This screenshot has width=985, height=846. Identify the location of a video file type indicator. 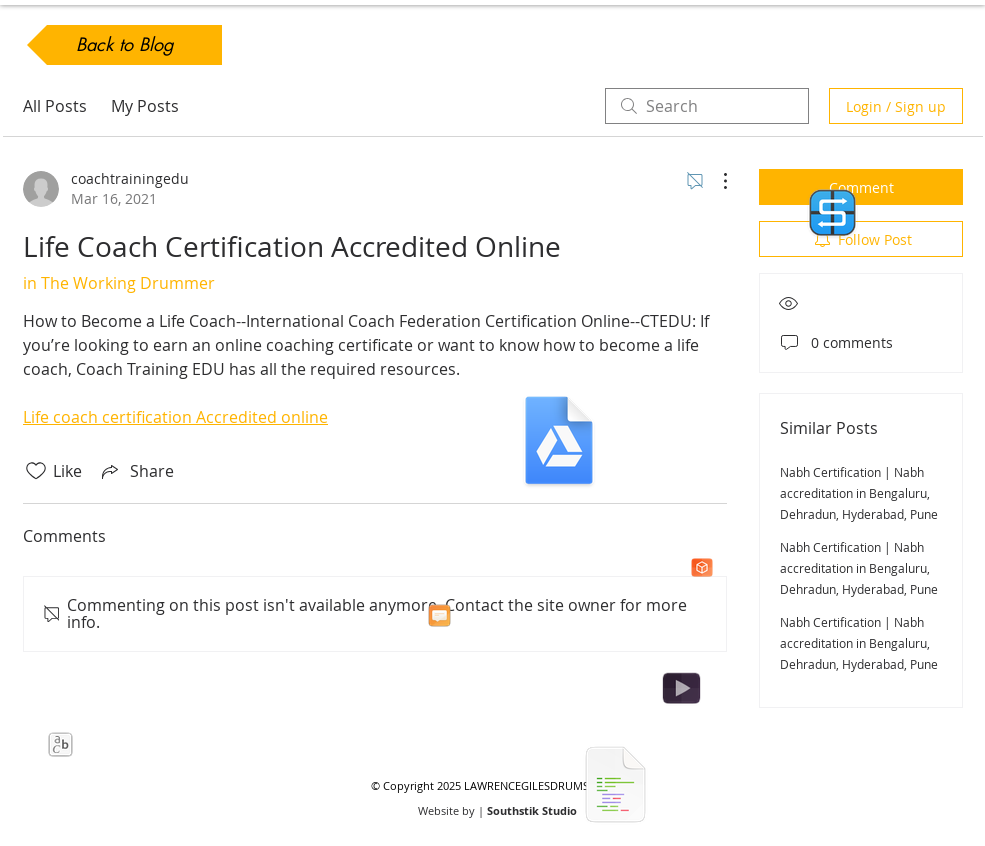
(681, 686).